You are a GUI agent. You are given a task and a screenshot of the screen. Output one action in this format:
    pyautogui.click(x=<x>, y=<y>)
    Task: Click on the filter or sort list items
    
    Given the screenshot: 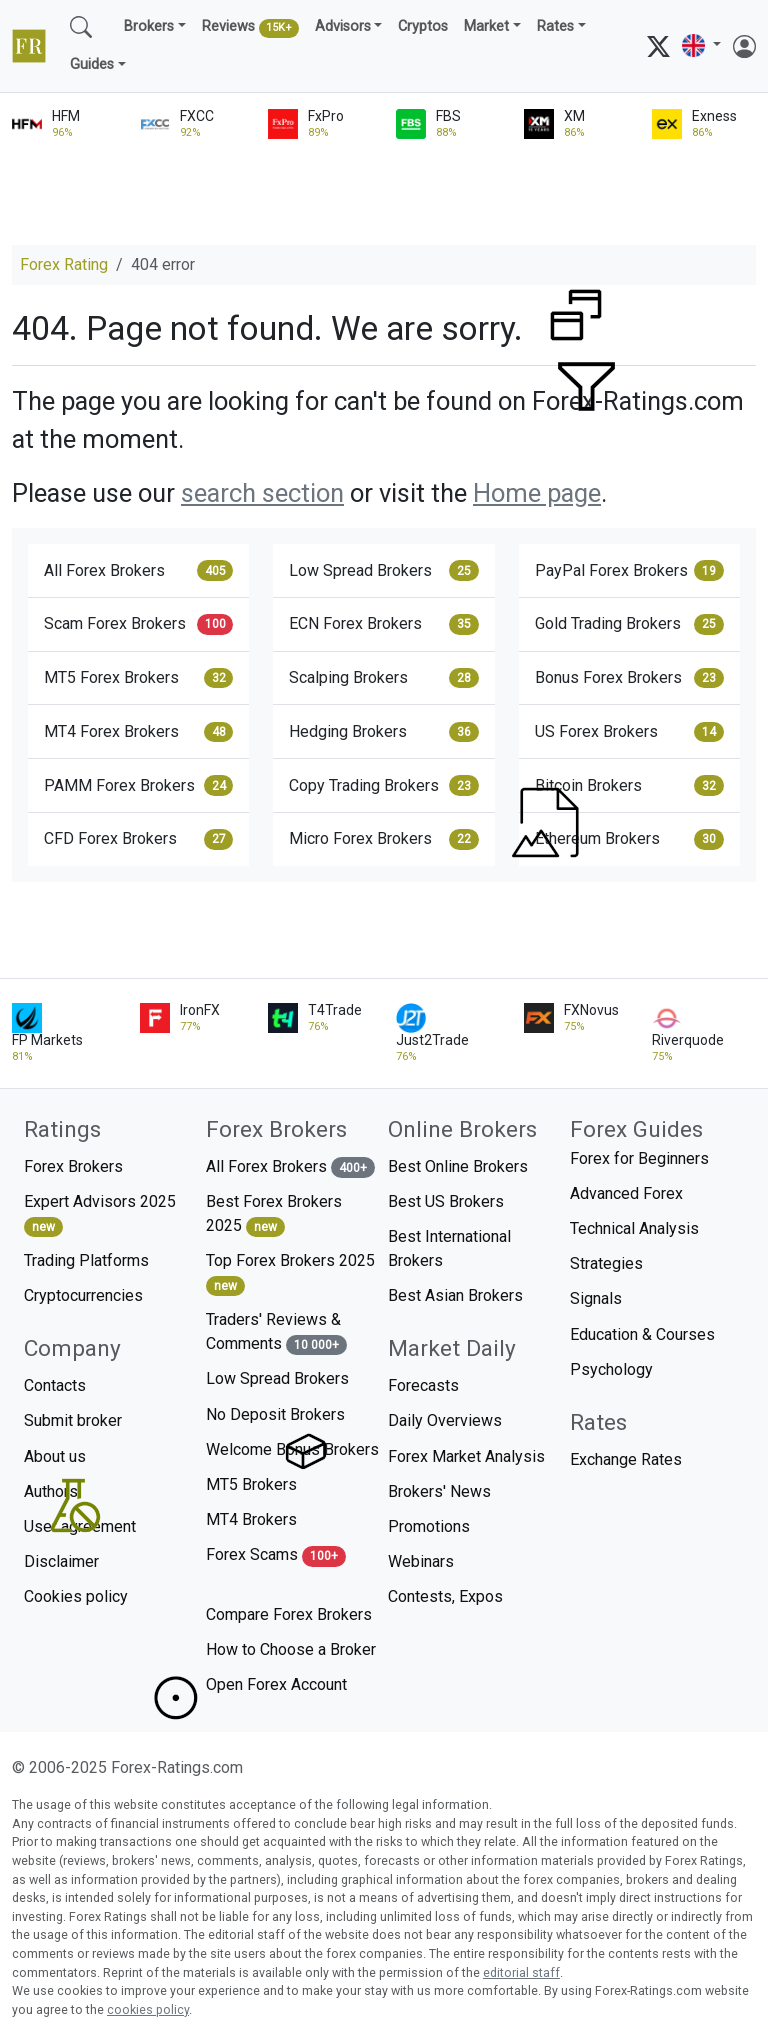 What is the action you would take?
    pyautogui.click(x=586, y=386)
    